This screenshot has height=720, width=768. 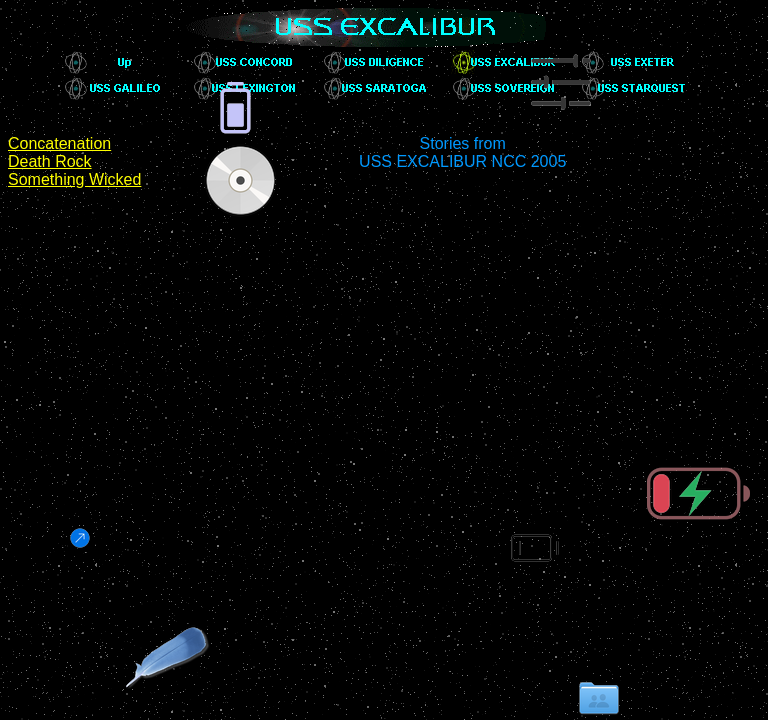 What do you see at coordinates (240, 180) in the screenshot?
I see `access DVD drive or optical disc contents` at bounding box center [240, 180].